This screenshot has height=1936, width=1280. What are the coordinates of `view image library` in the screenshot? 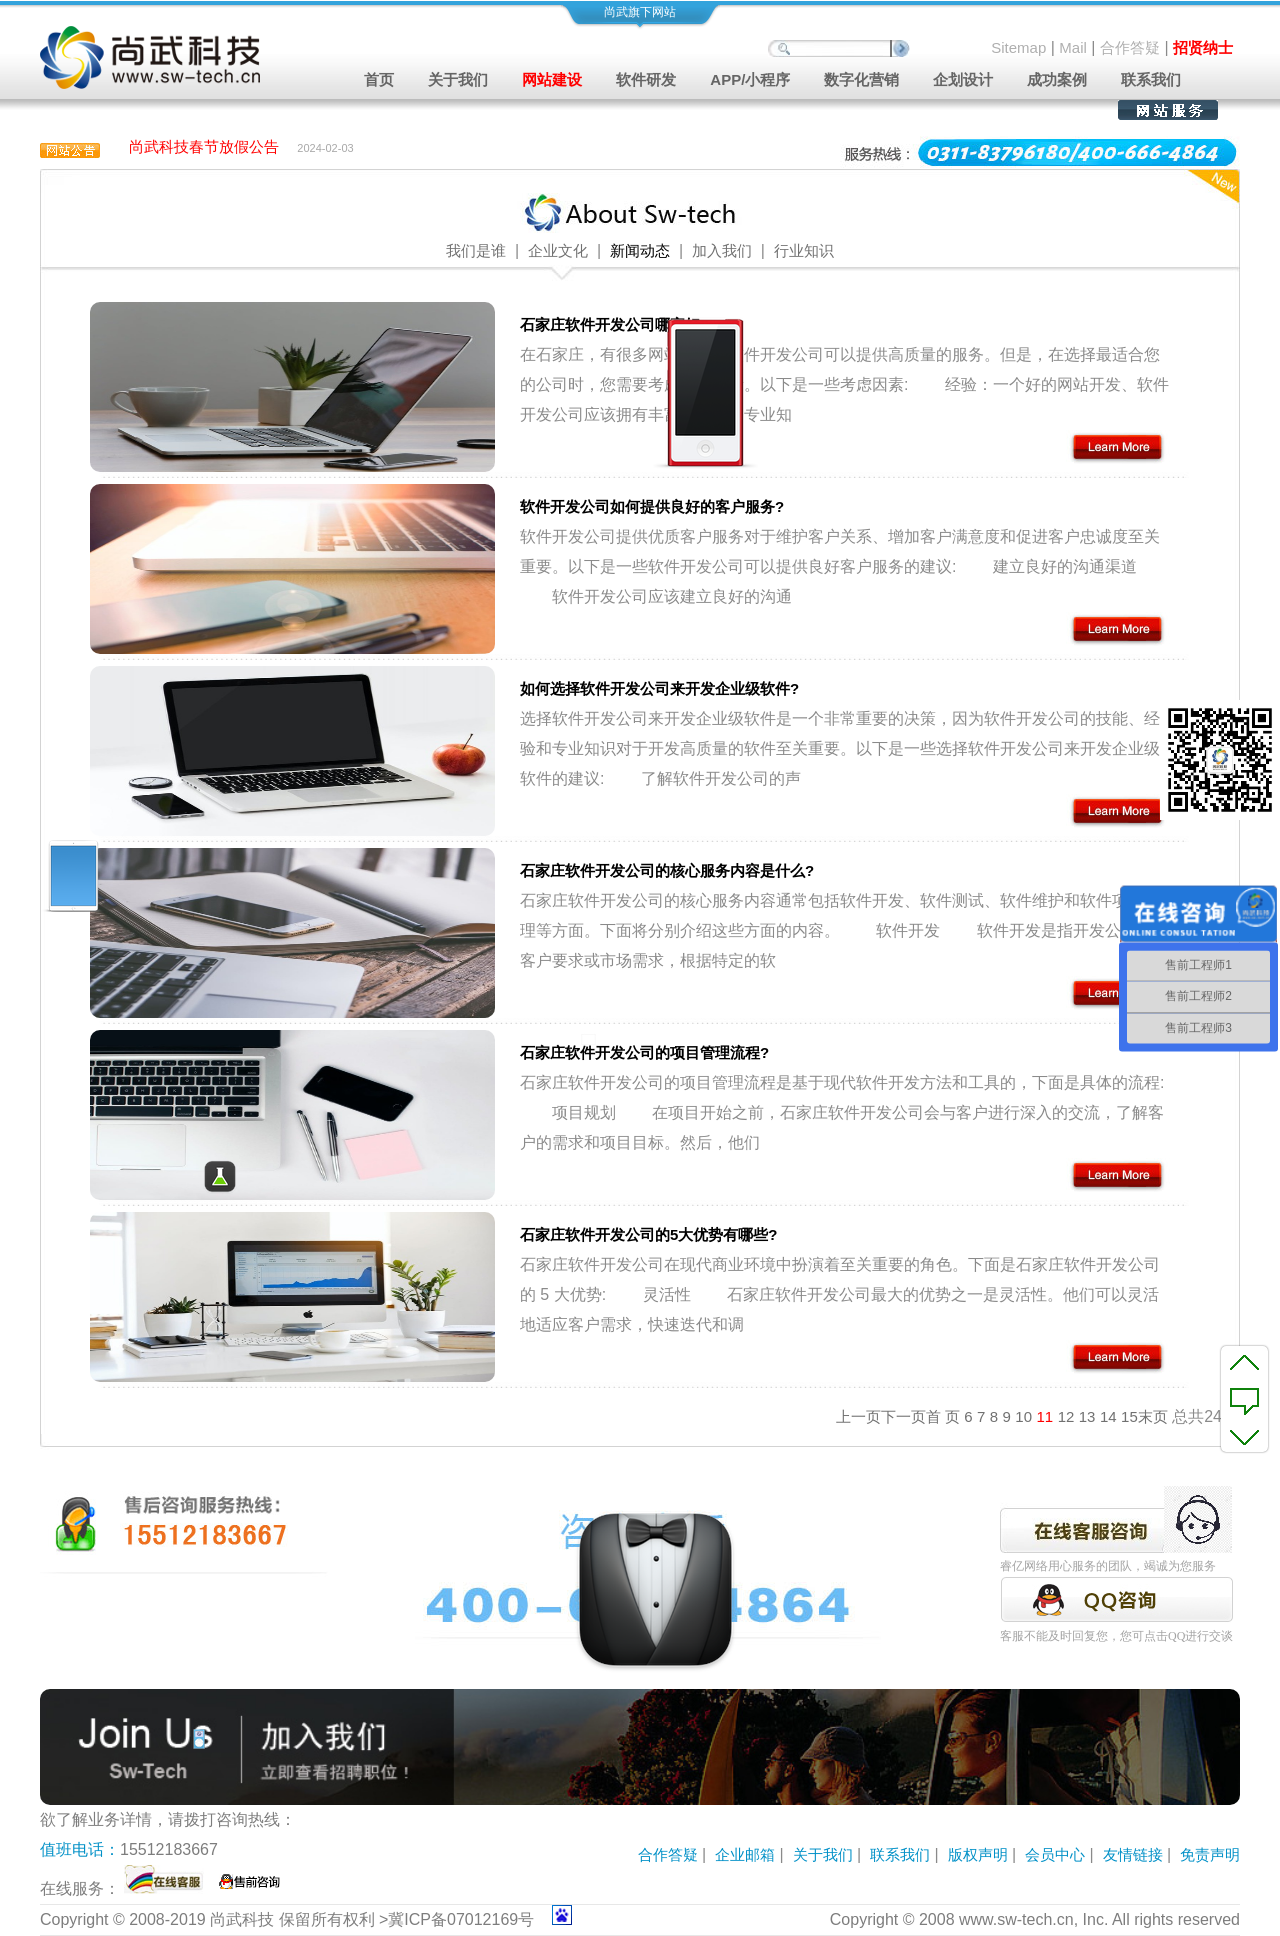 It's located at (588, 1039).